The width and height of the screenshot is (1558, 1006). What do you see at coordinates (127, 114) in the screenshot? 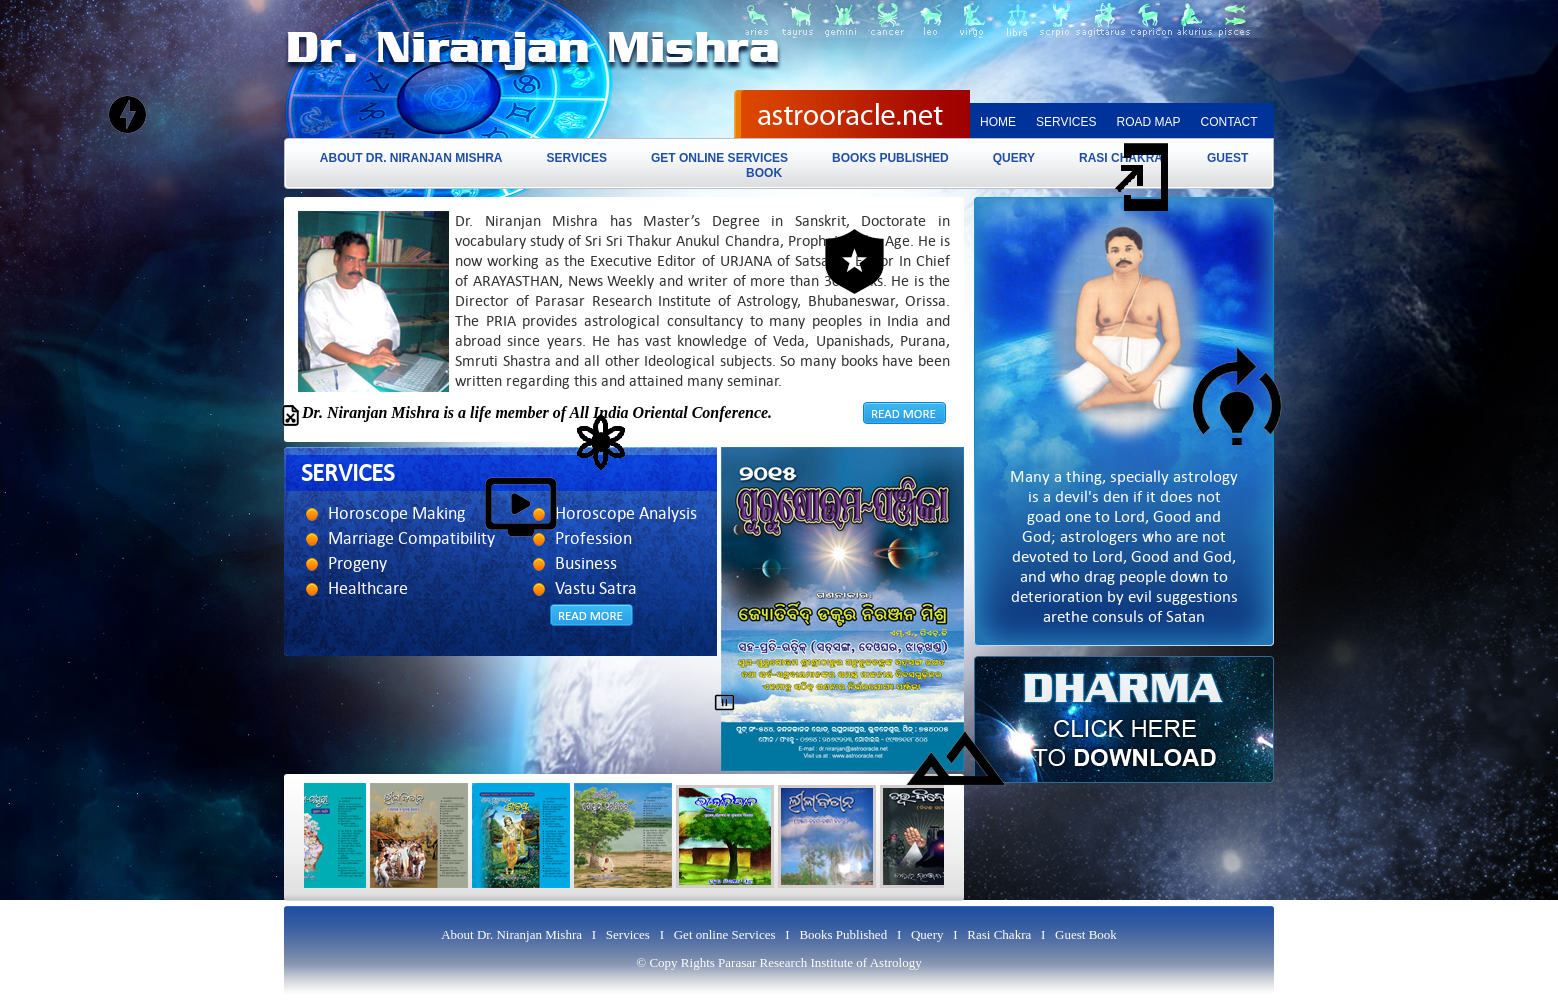
I see `indicates offline mode or cached content available` at bounding box center [127, 114].